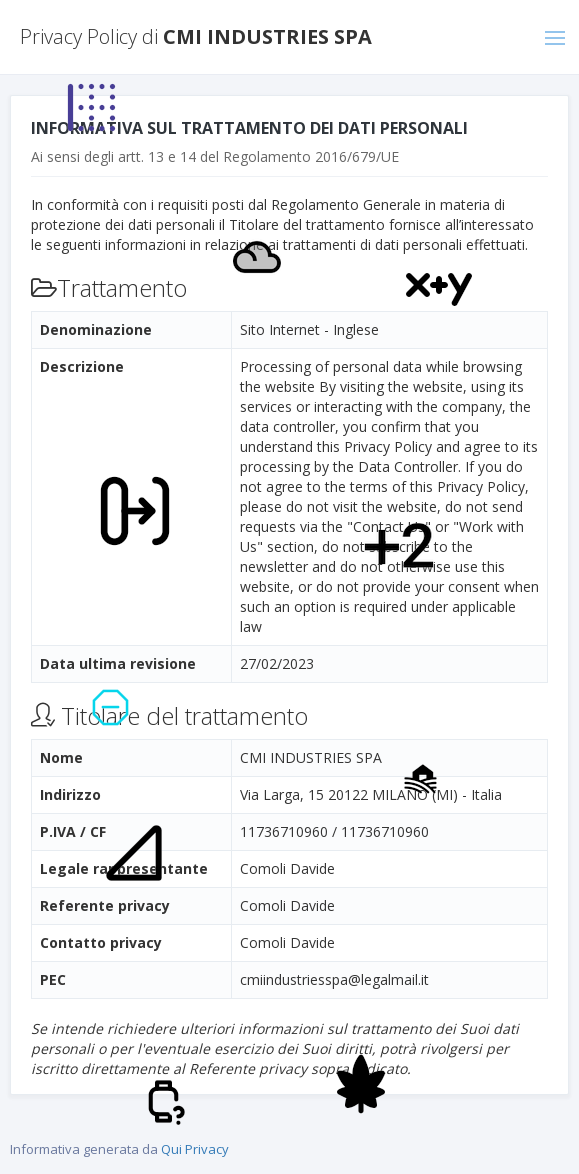 This screenshot has height=1174, width=579. What do you see at coordinates (163, 1101) in the screenshot?
I see `smartwatch help or support` at bounding box center [163, 1101].